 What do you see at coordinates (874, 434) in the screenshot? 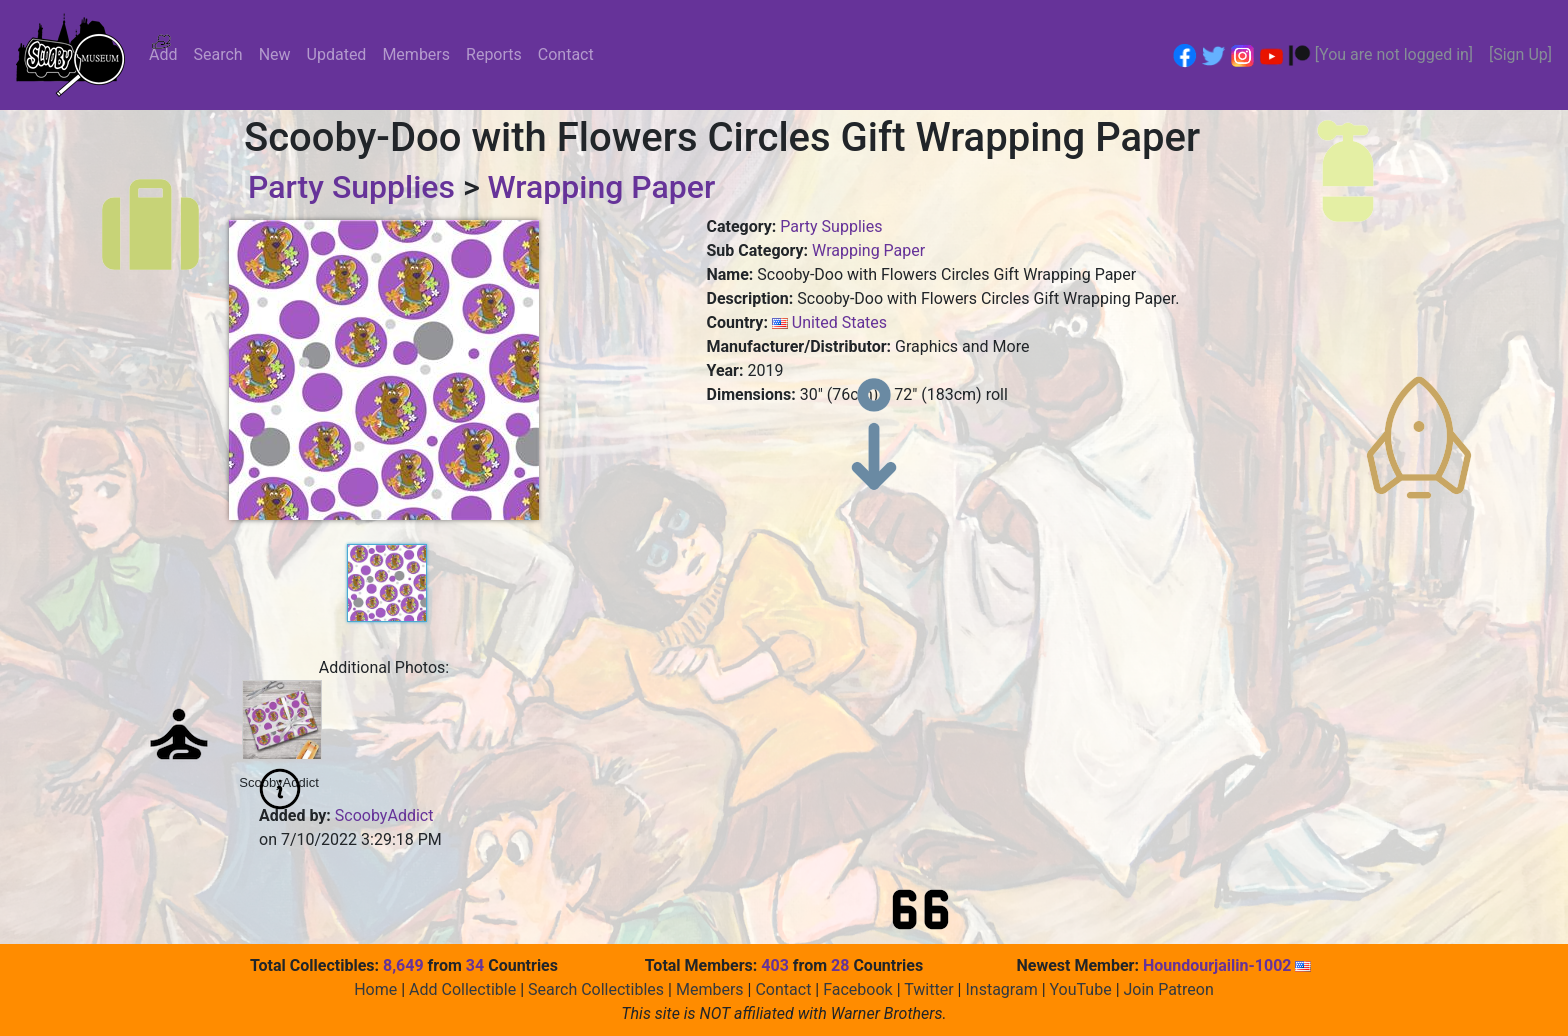
I see `move item down in a list` at bounding box center [874, 434].